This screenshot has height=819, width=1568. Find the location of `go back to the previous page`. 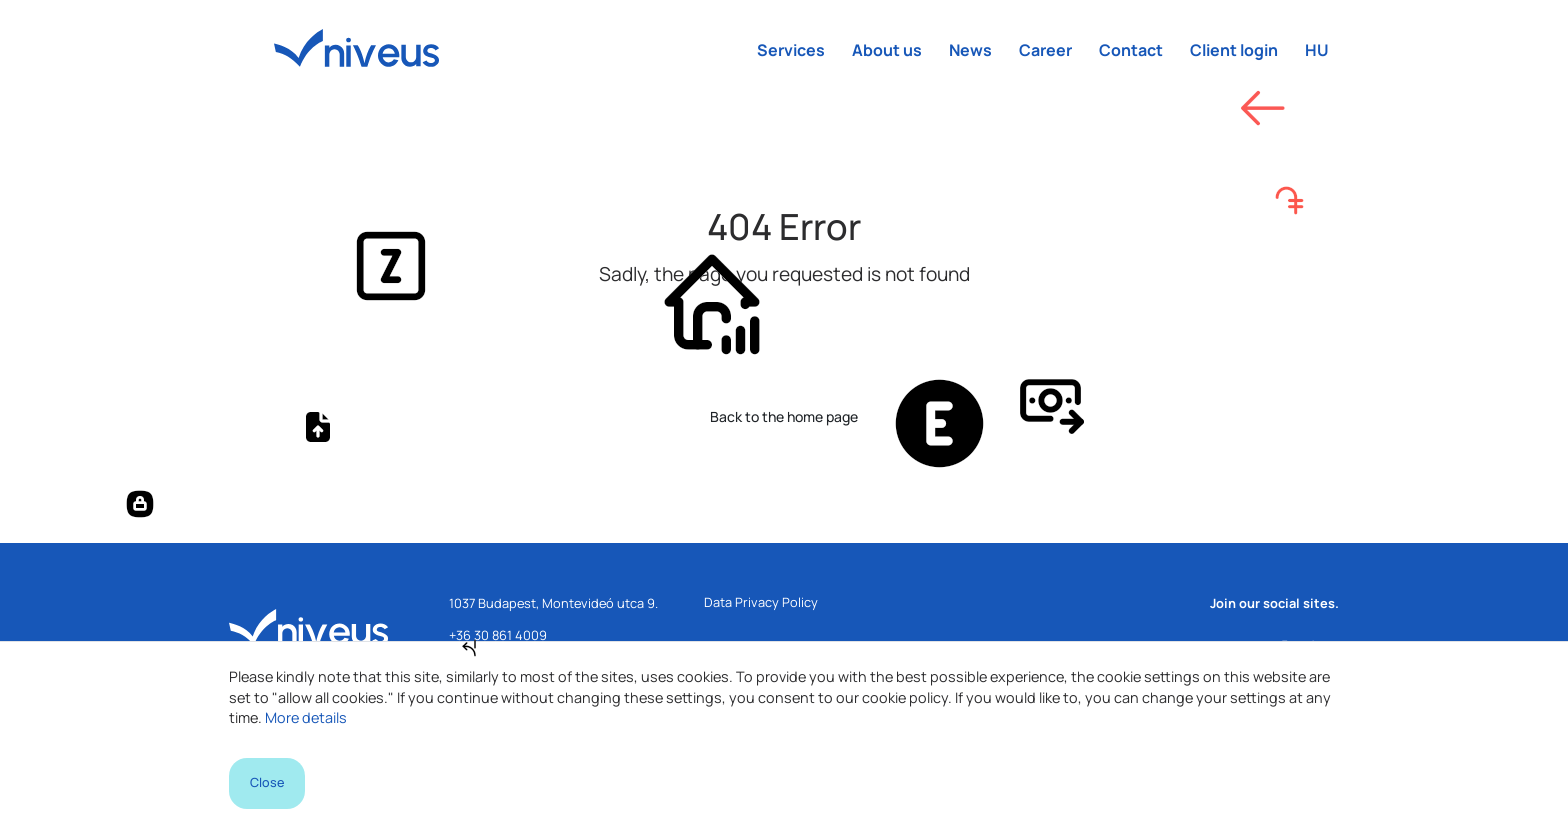

go back to the previous page is located at coordinates (1262, 107).